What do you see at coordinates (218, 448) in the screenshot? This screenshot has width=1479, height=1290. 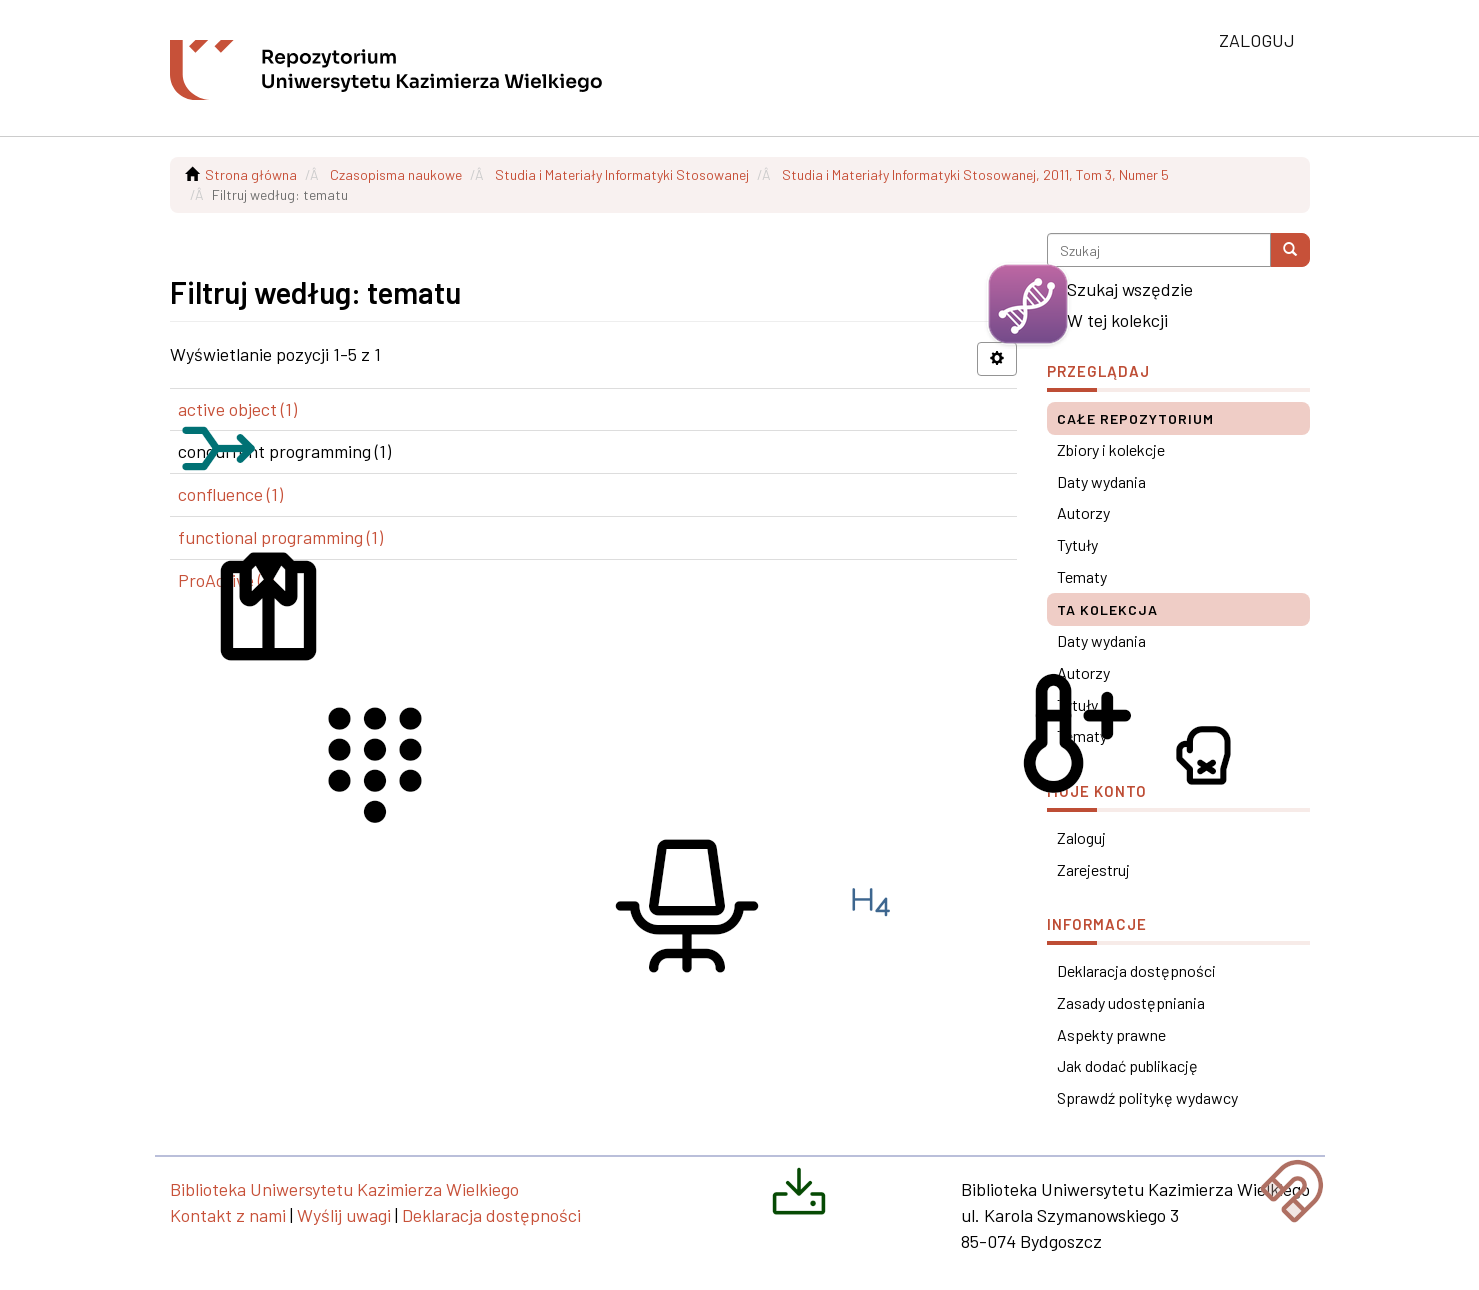 I see `merge or combine selected items` at bounding box center [218, 448].